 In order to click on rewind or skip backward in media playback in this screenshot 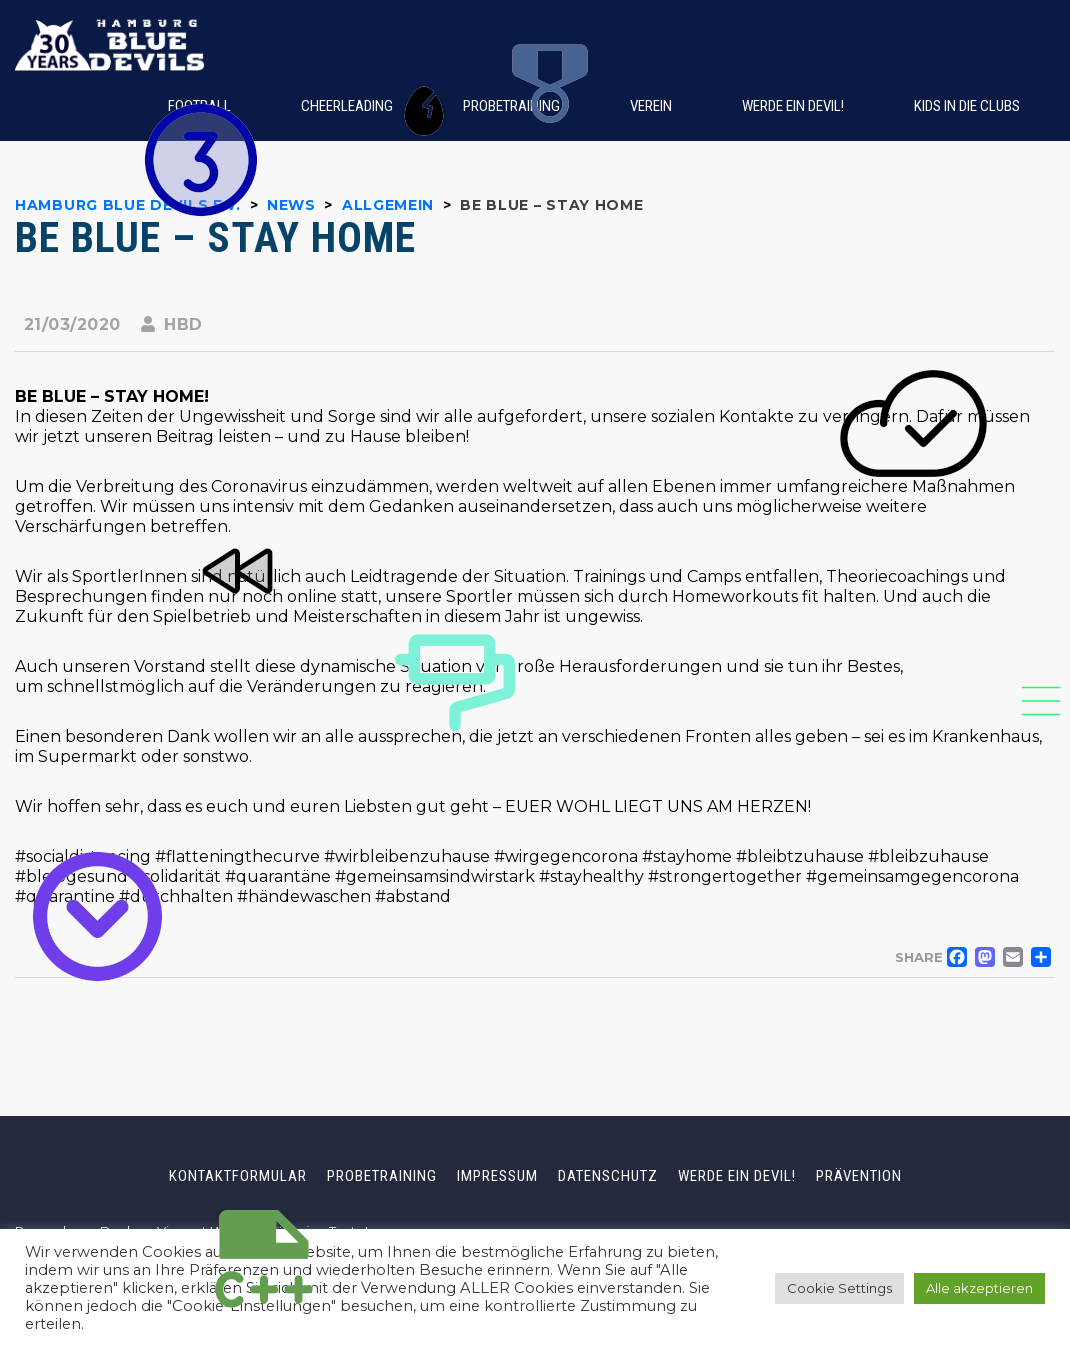, I will do `click(240, 571)`.